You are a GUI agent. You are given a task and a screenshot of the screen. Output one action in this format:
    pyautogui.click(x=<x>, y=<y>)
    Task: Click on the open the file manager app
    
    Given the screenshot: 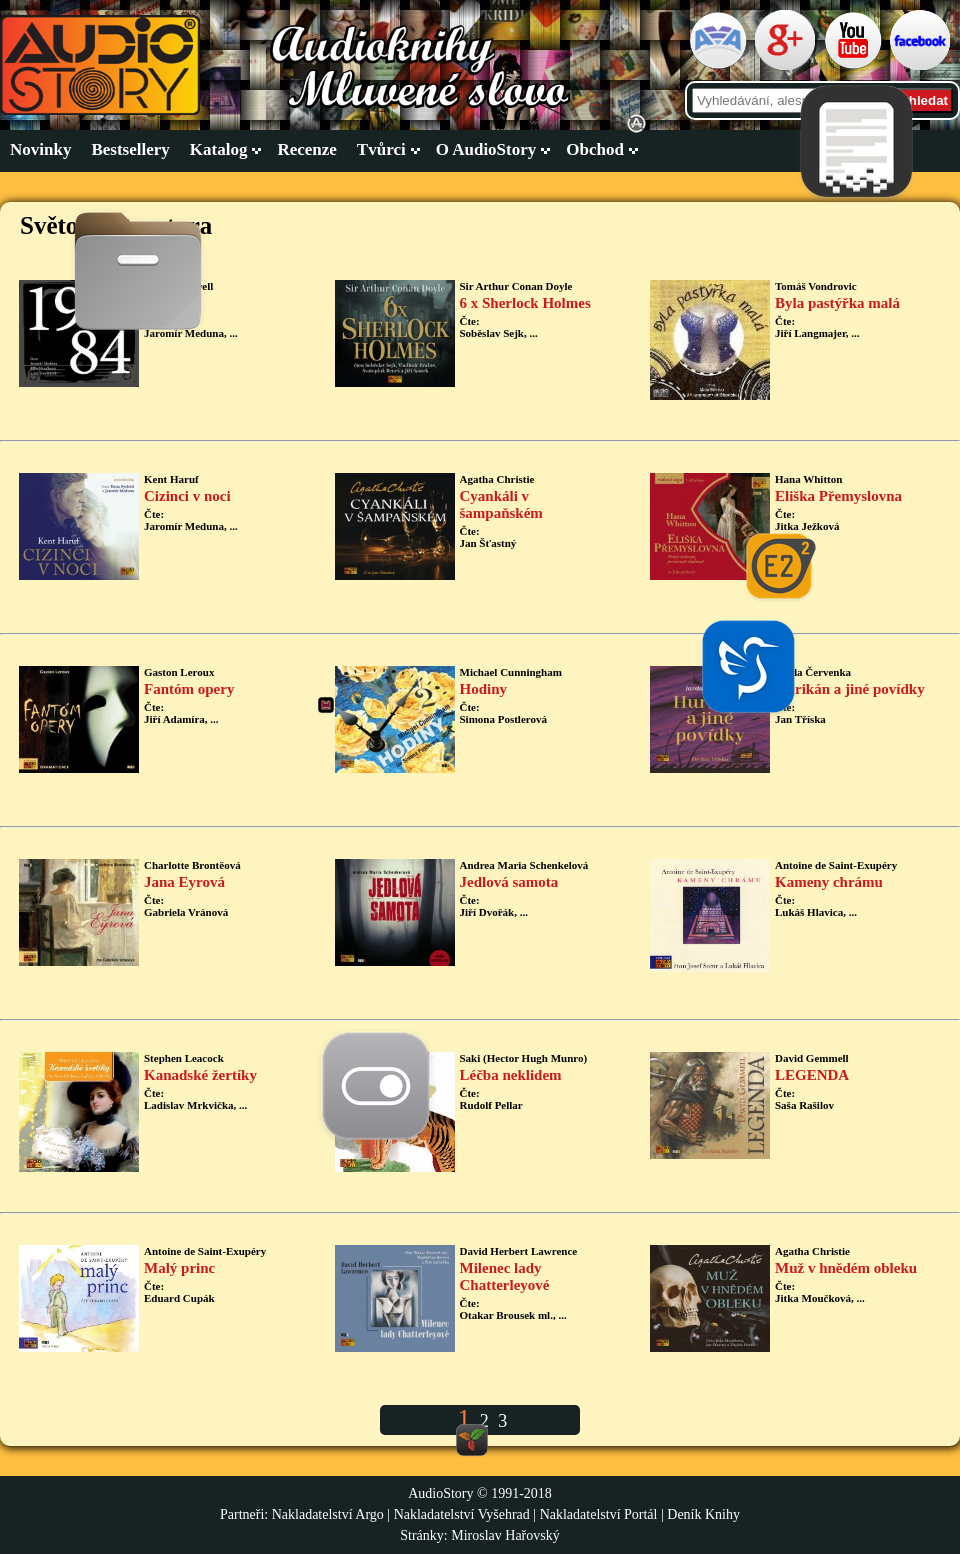 What is the action you would take?
    pyautogui.click(x=138, y=271)
    